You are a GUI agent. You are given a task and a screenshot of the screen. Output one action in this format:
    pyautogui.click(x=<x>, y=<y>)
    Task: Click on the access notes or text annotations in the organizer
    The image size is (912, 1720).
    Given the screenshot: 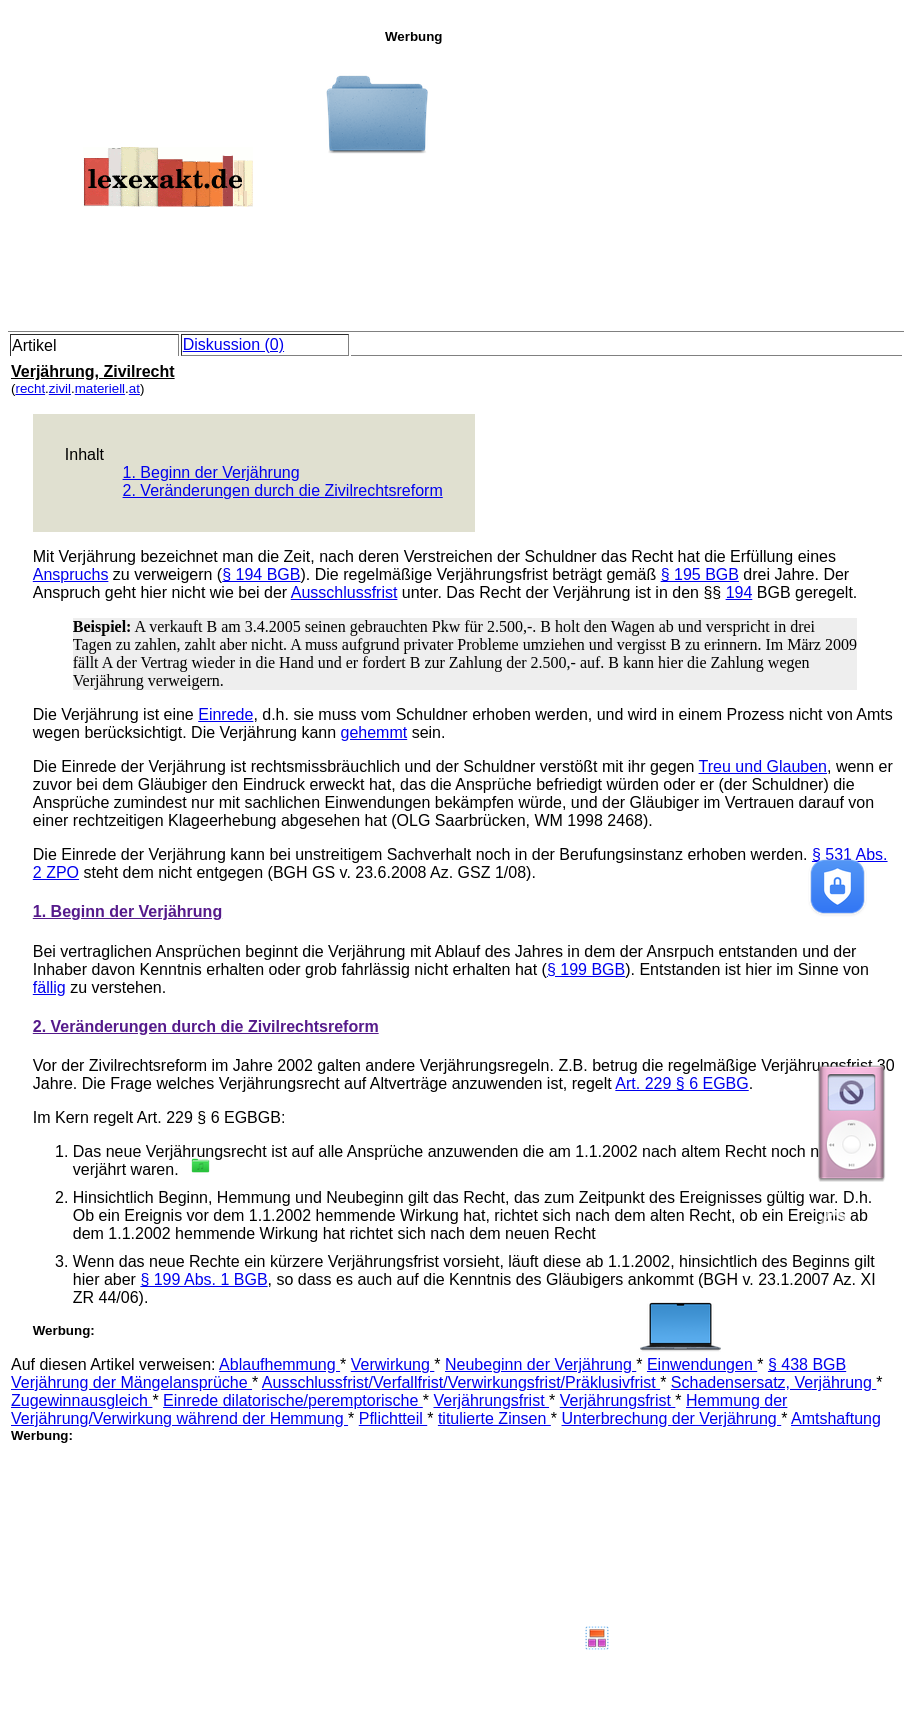 What is the action you would take?
    pyautogui.click(x=377, y=117)
    